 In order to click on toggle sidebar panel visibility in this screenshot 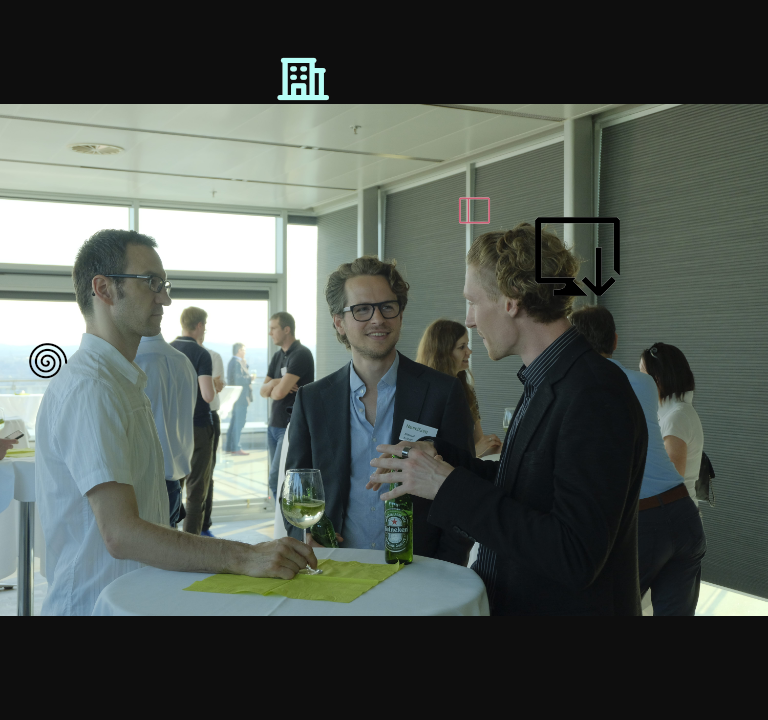, I will do `click(474, 210)`.